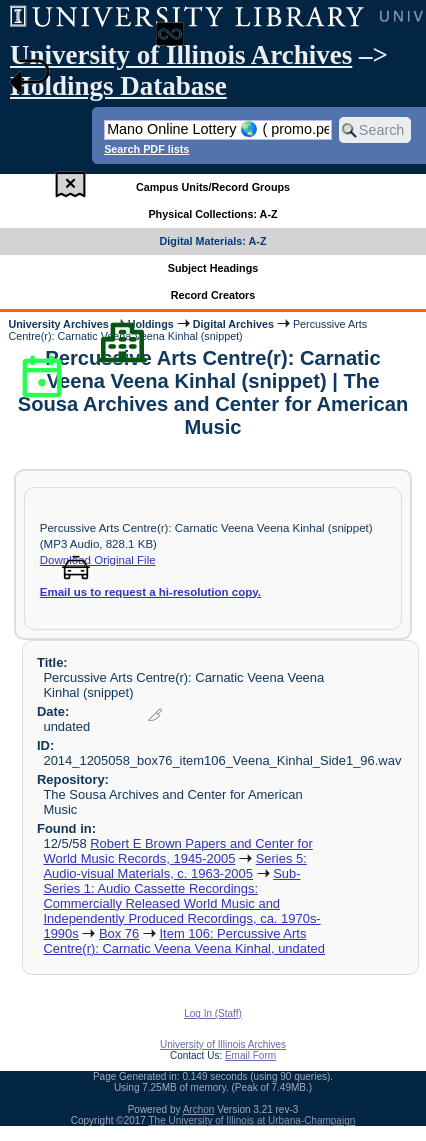 This screenshot has width=426, height=1141. What do you see at coordinates (42, 378) in the screenshot?
I see `indicates an event or reminder on today's date` at bounding box center [42, 378].